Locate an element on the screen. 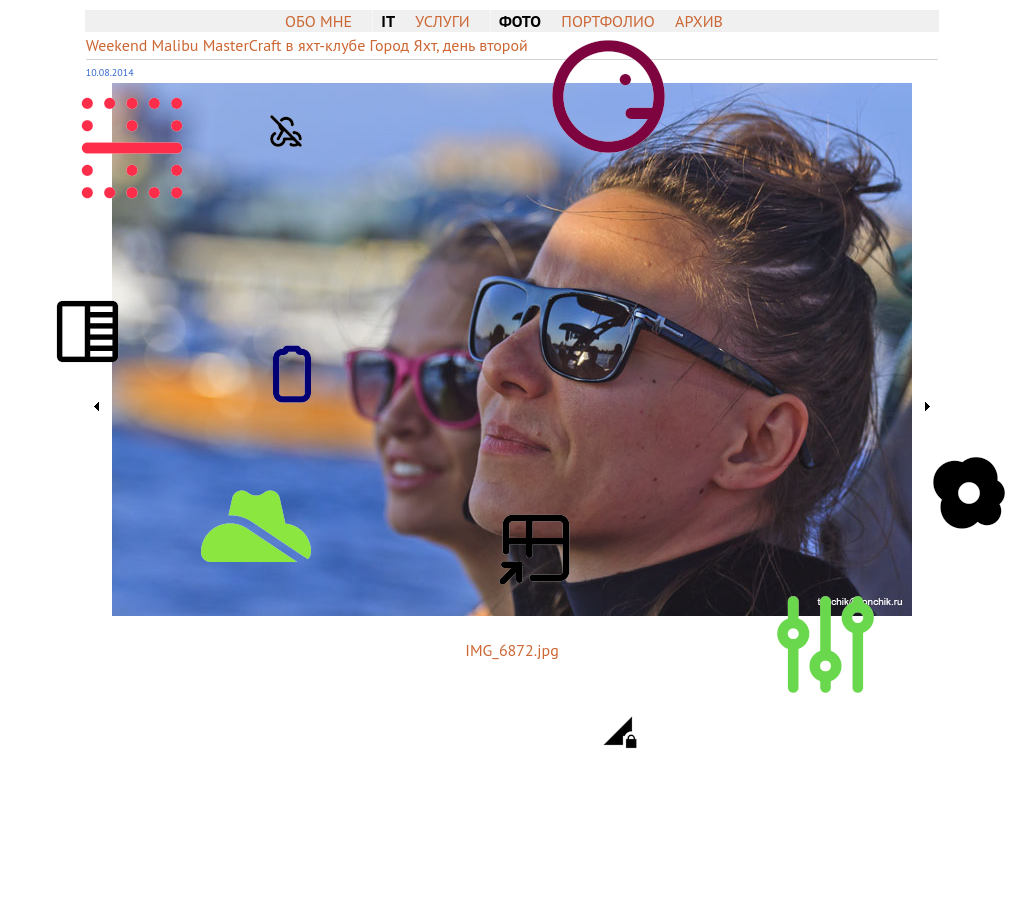 Image resolution: width=1024 pixels, height=903 pixels. toggle between split-screen or half-view mode is located at coordinates (87, 331).